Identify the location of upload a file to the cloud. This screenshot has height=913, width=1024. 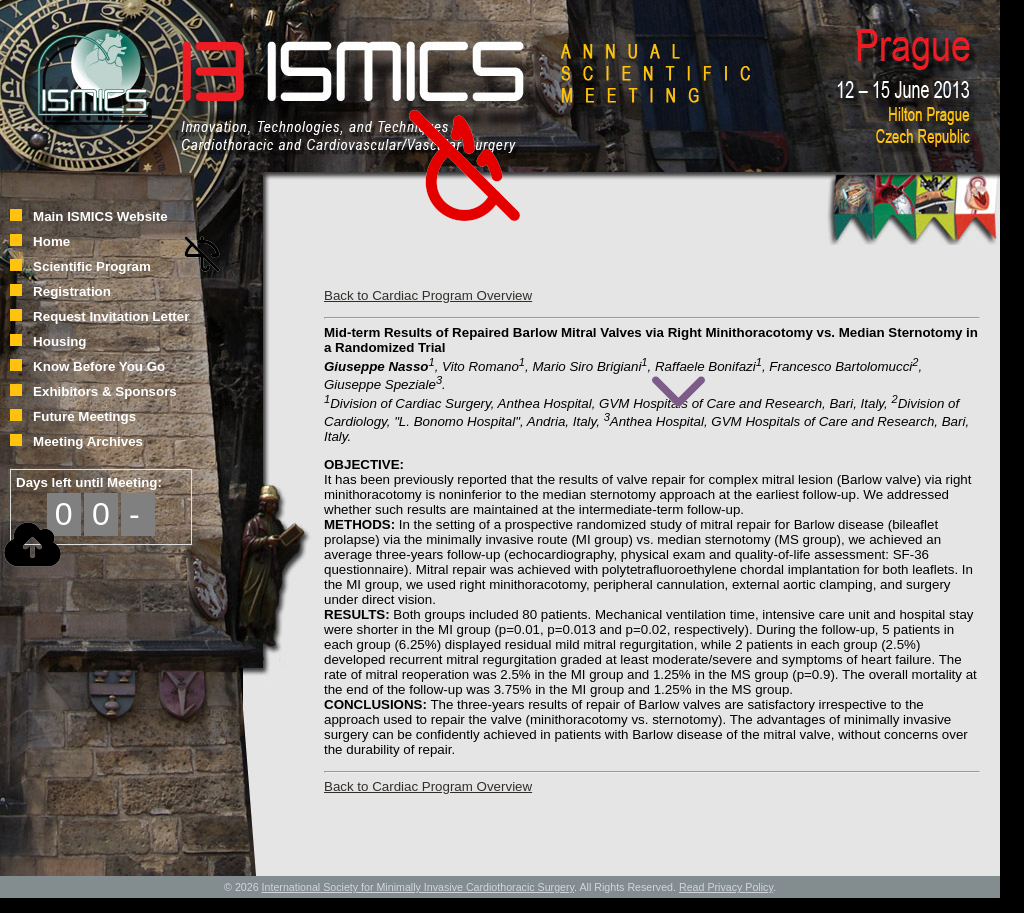
(32, 544).